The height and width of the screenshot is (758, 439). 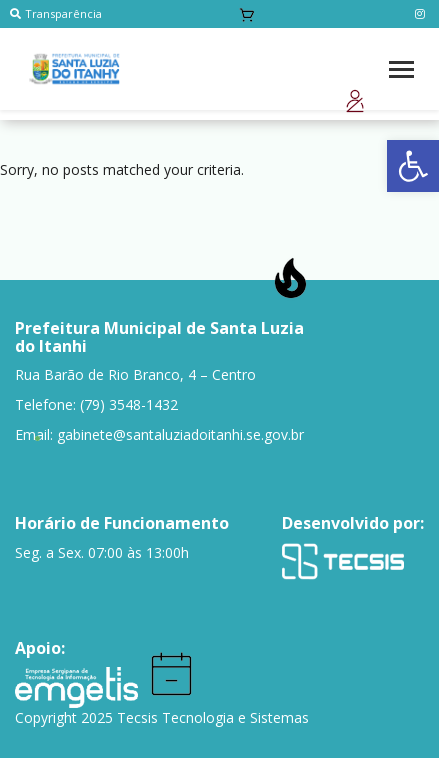 I want to click on view your shopping cart, so click(x=247, y=15).